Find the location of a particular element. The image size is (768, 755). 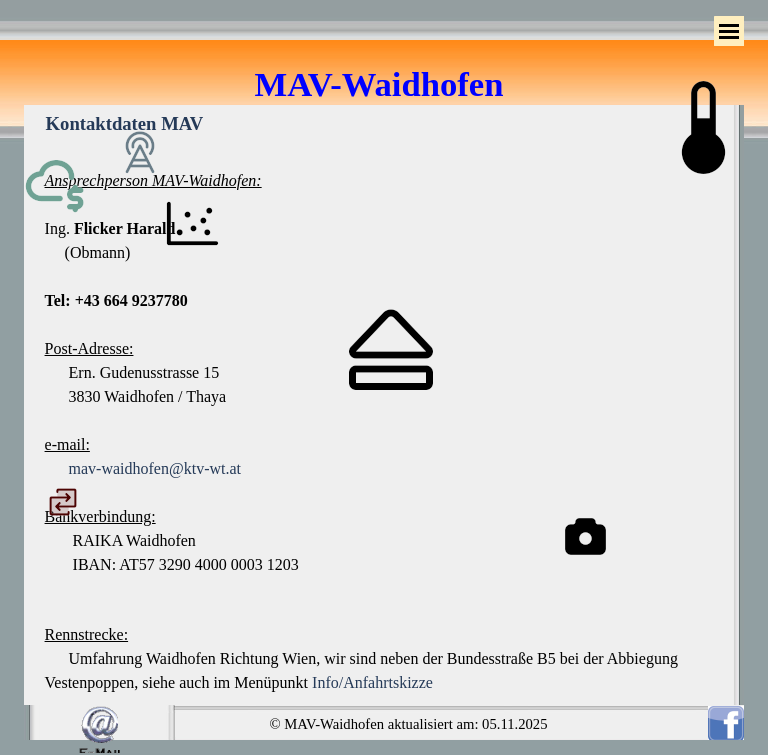

view current temperature reading is located at coordinates (703, 127).